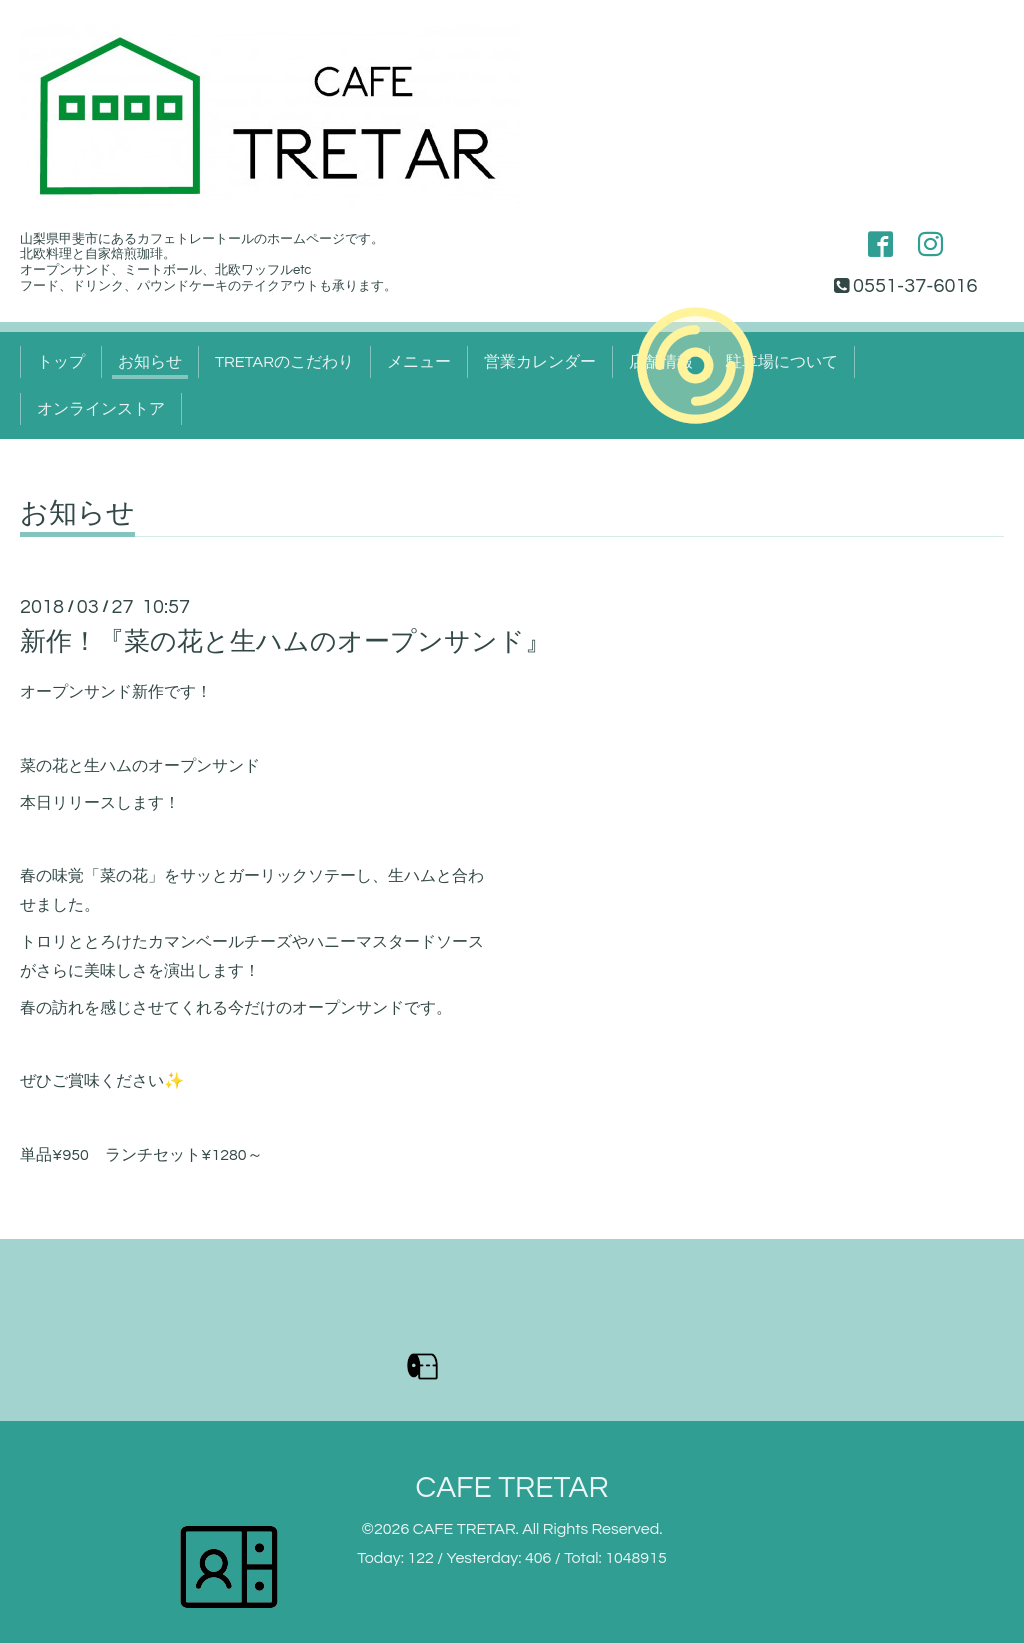 This screenshot has height=1643, width=1024. I want to click on access music or audio library, so click(695, 365).